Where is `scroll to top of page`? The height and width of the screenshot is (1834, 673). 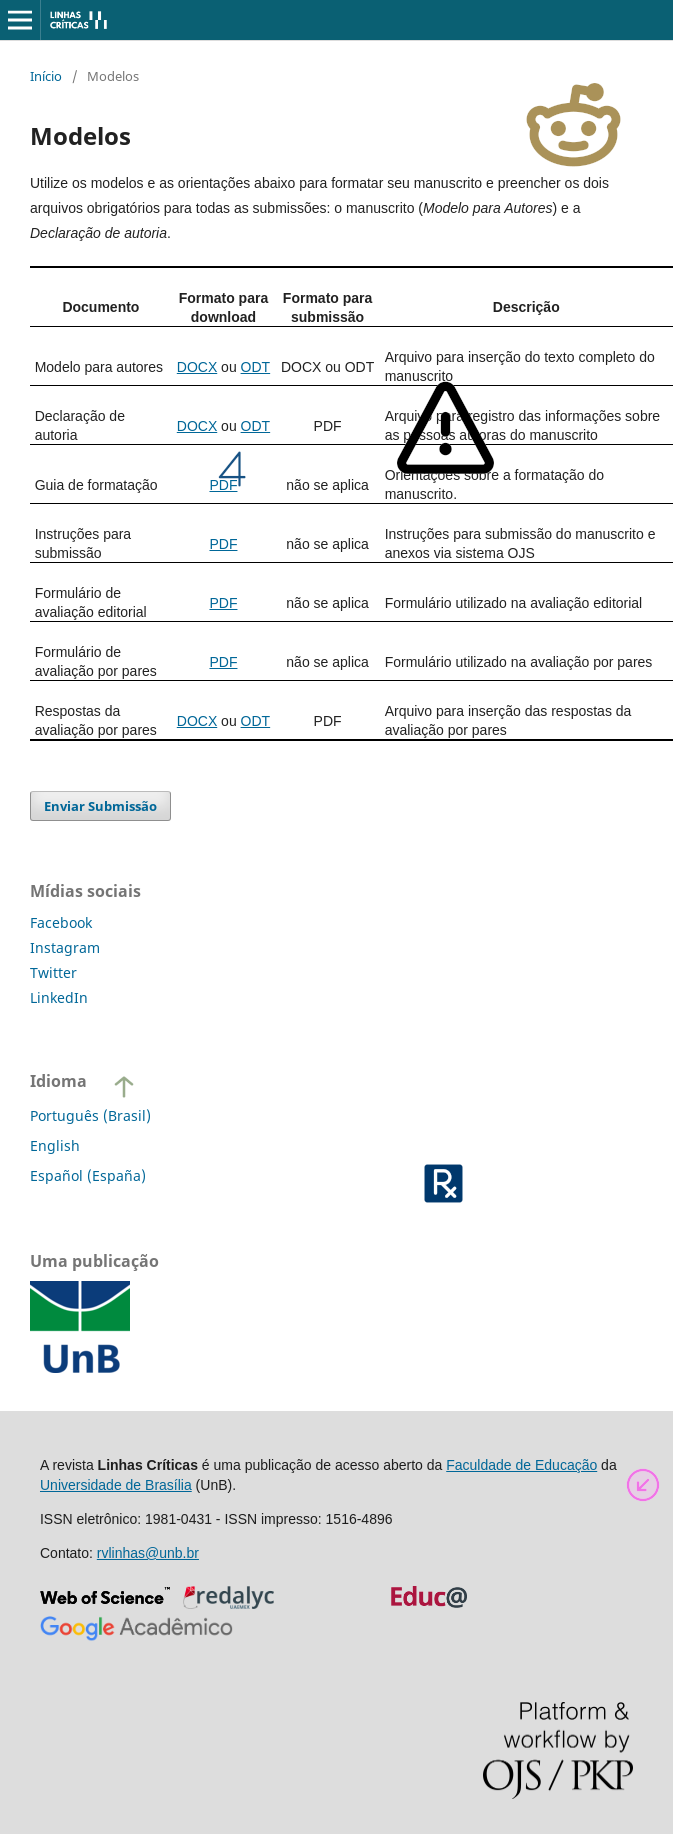 scroll to top of page is located at coordinates (124, 1087).